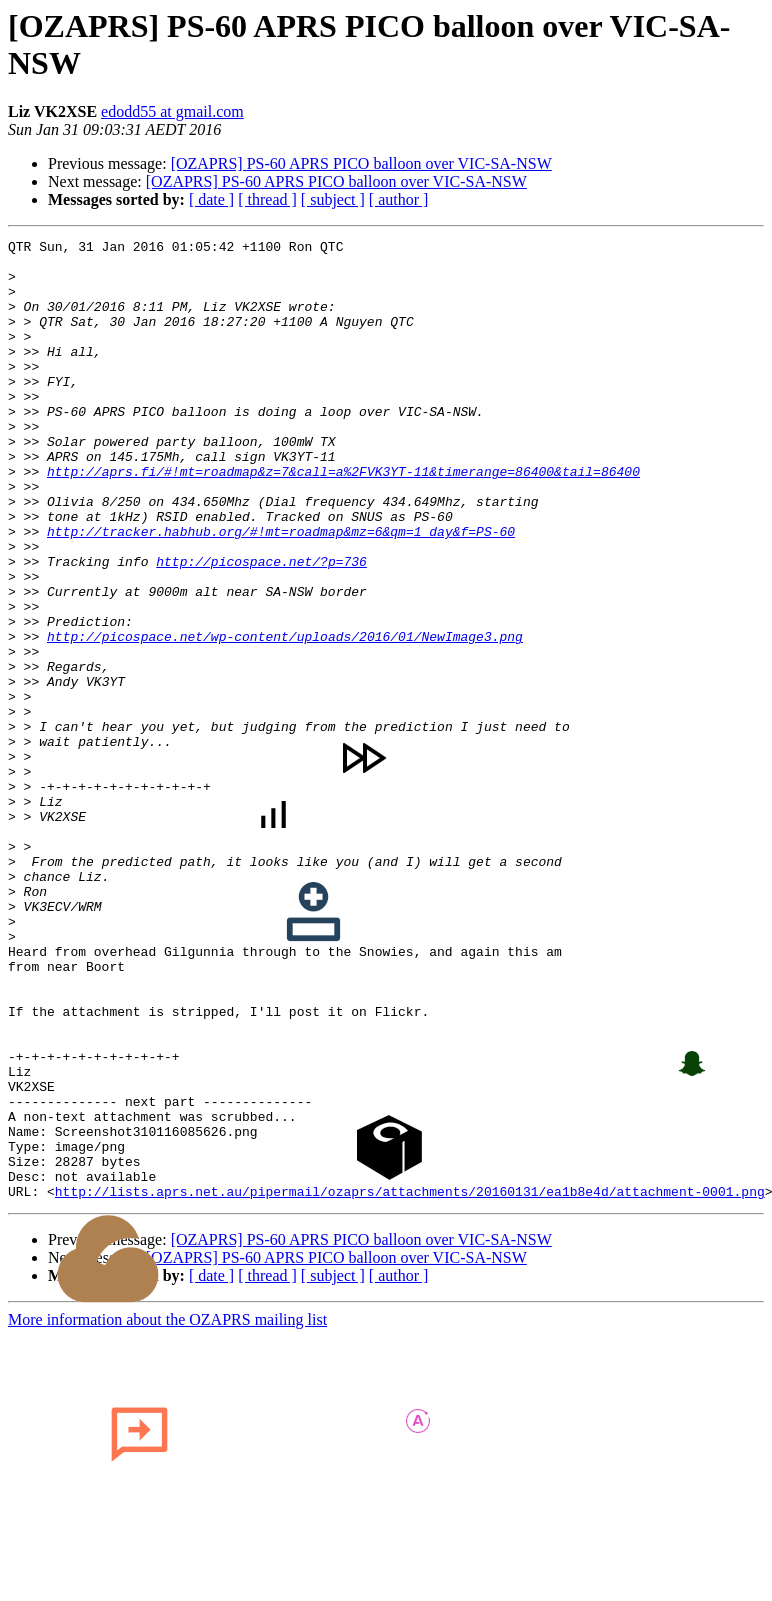 This screenshot has width=772, height=1601. Describe the element at coordinates (692, 1063) in the screenshot. I see `open Snapchat app` at that location.